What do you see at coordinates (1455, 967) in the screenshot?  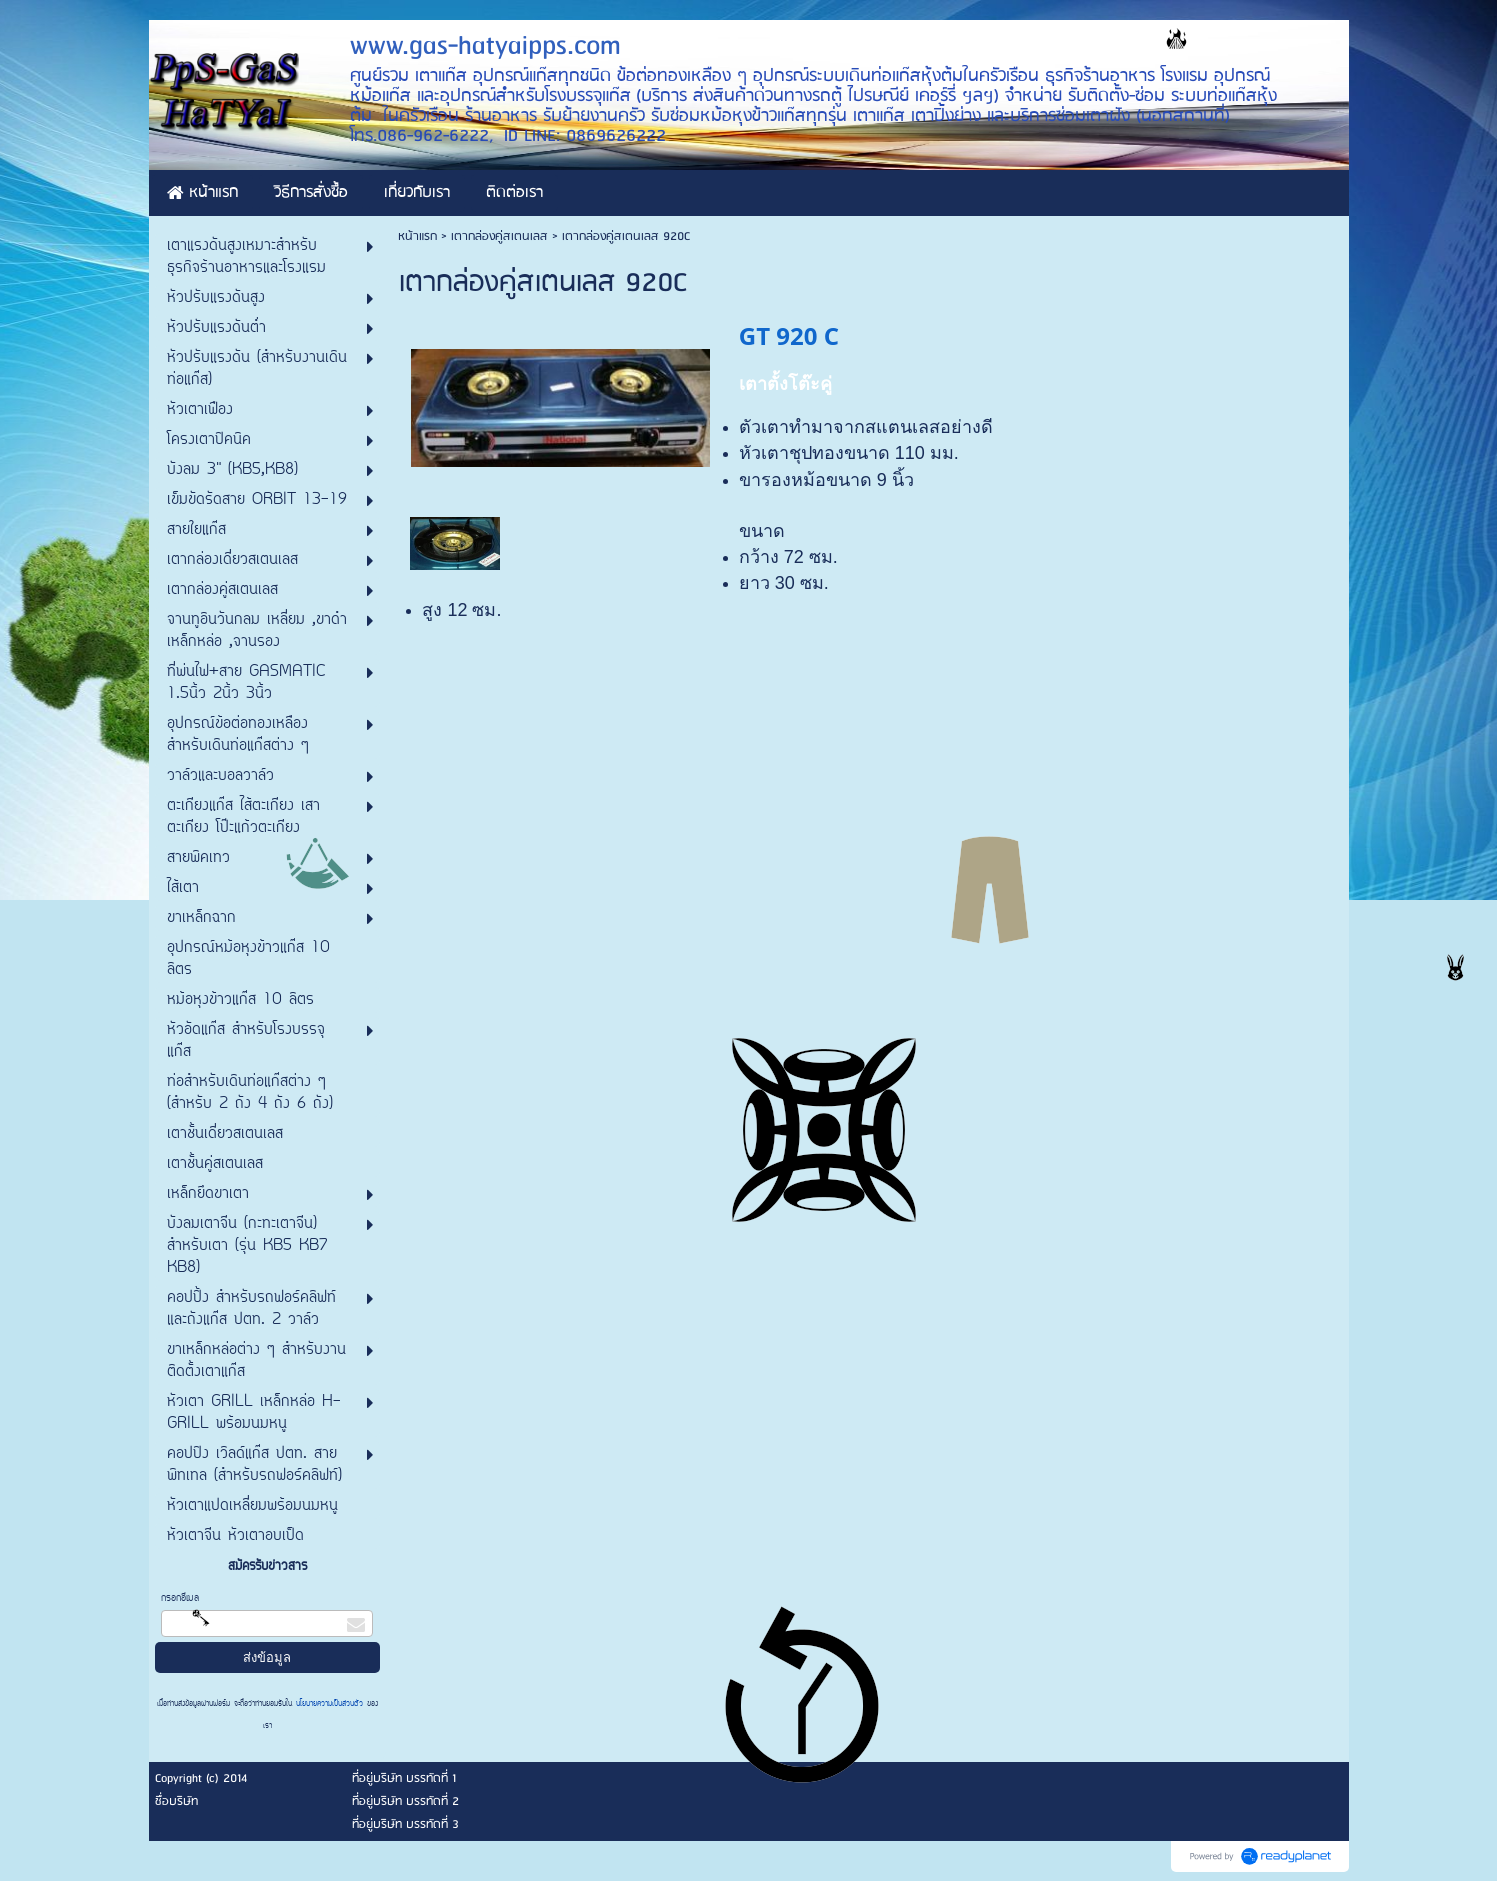 I see `indicates rabbit or bunny-related content` at bounding box center [1455, 967].